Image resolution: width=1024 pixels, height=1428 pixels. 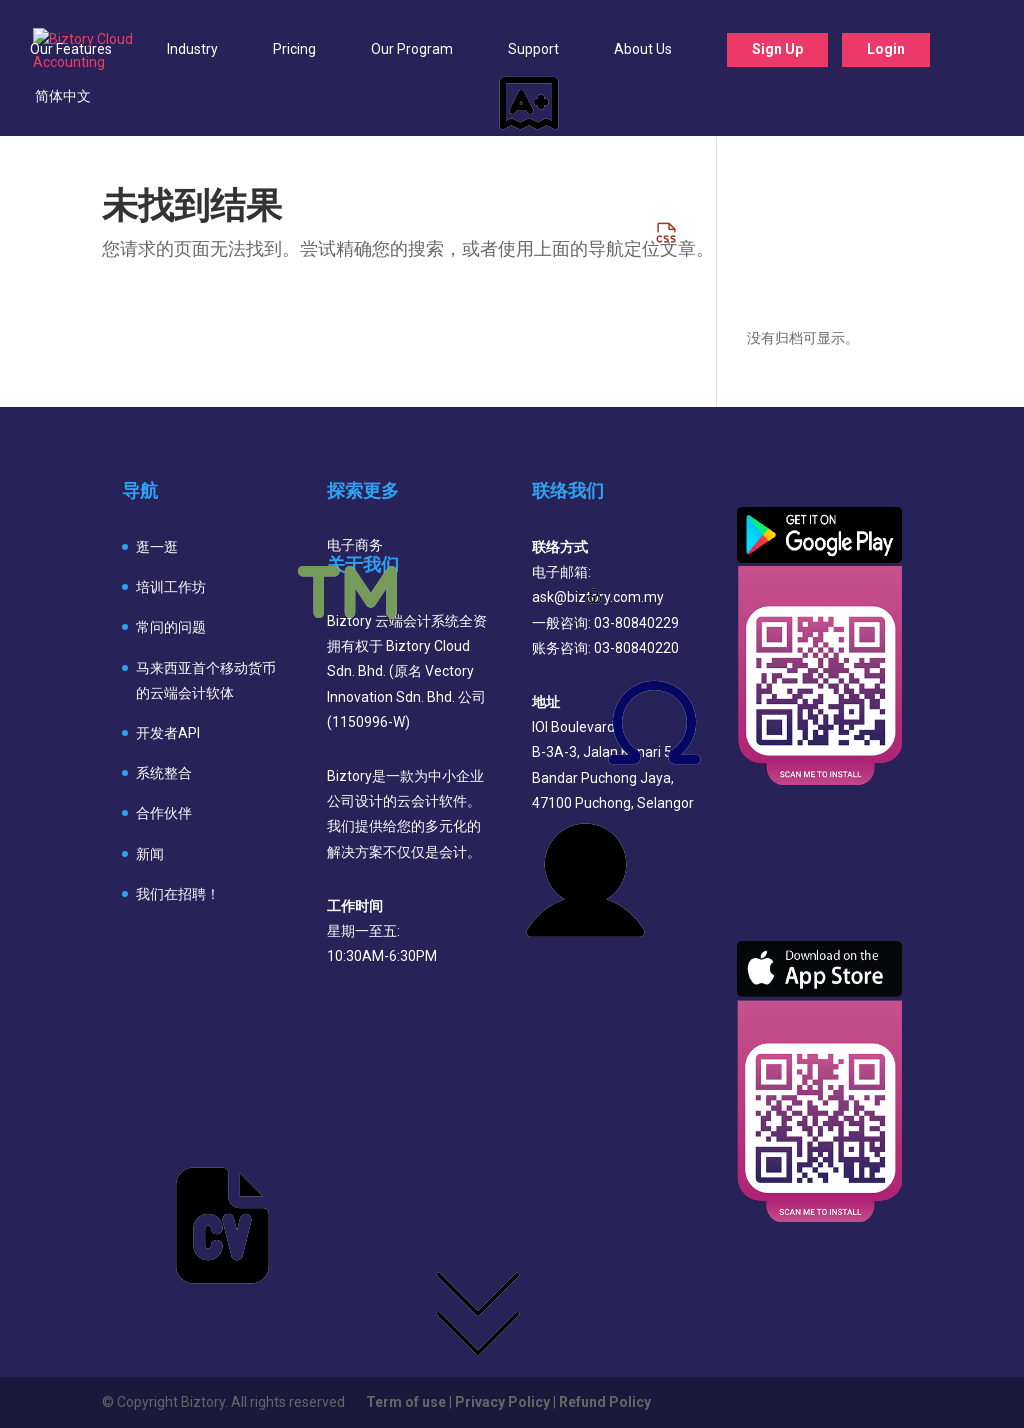 What do you see at coordinates (654, 722) in the screenshot?
I see `represents the omega symbol in mathematical or scientific contexts` at bounding box center [654, 722].